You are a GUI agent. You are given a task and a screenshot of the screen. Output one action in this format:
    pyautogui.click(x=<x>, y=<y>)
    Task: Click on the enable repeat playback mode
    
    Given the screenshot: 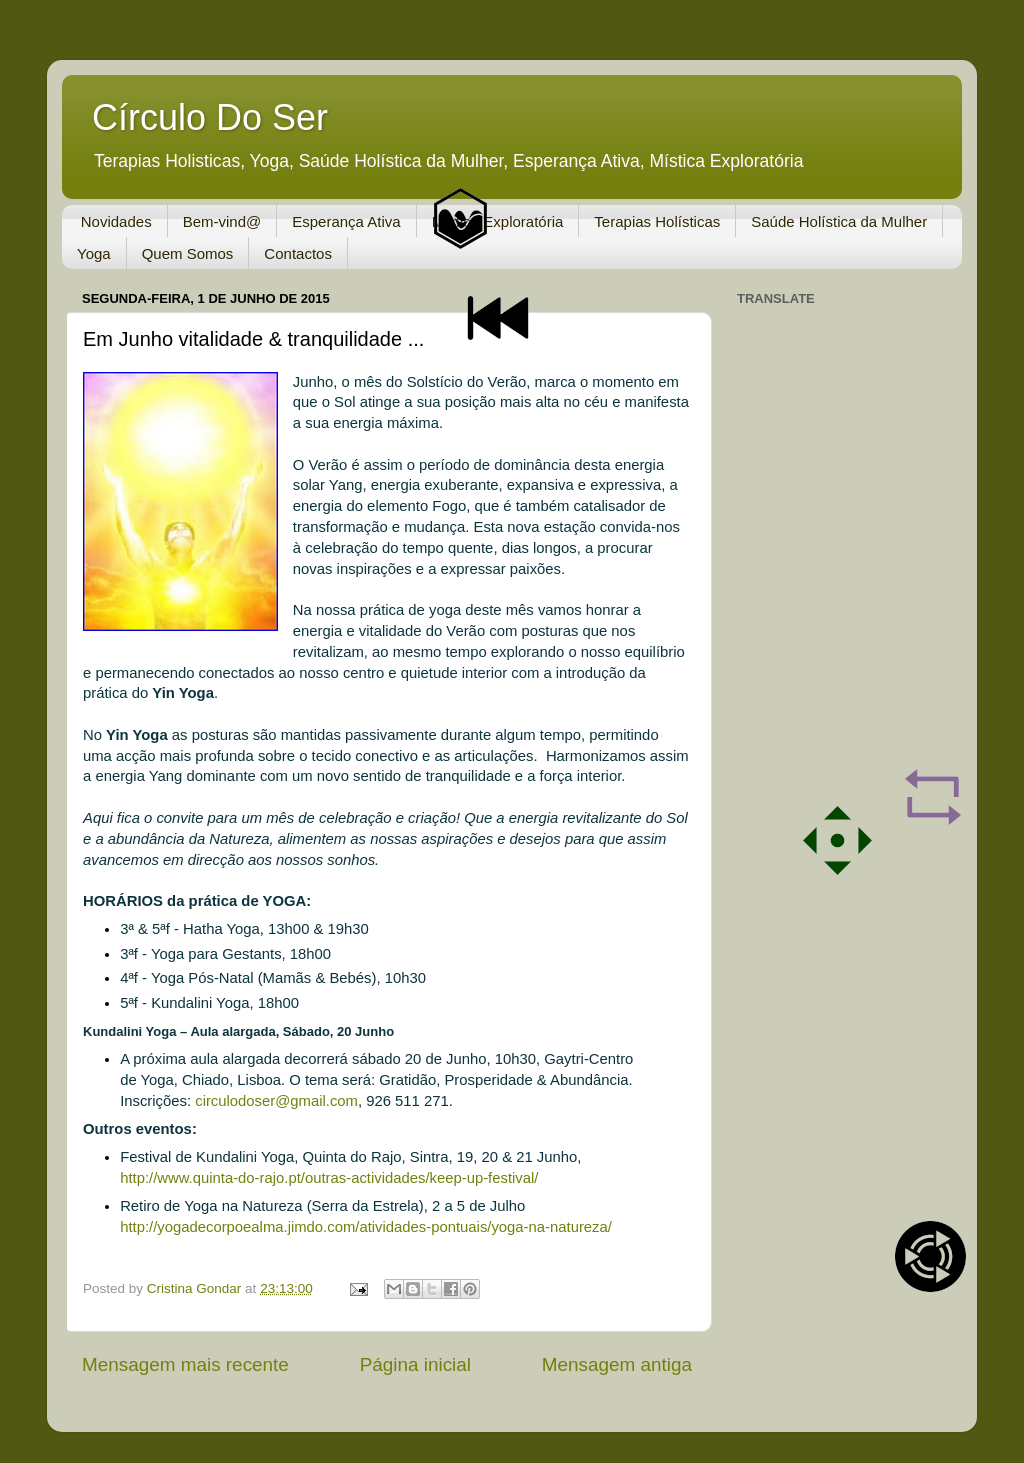 What is the action you would take?
    pyautogui.click(x=933, y=797)
    